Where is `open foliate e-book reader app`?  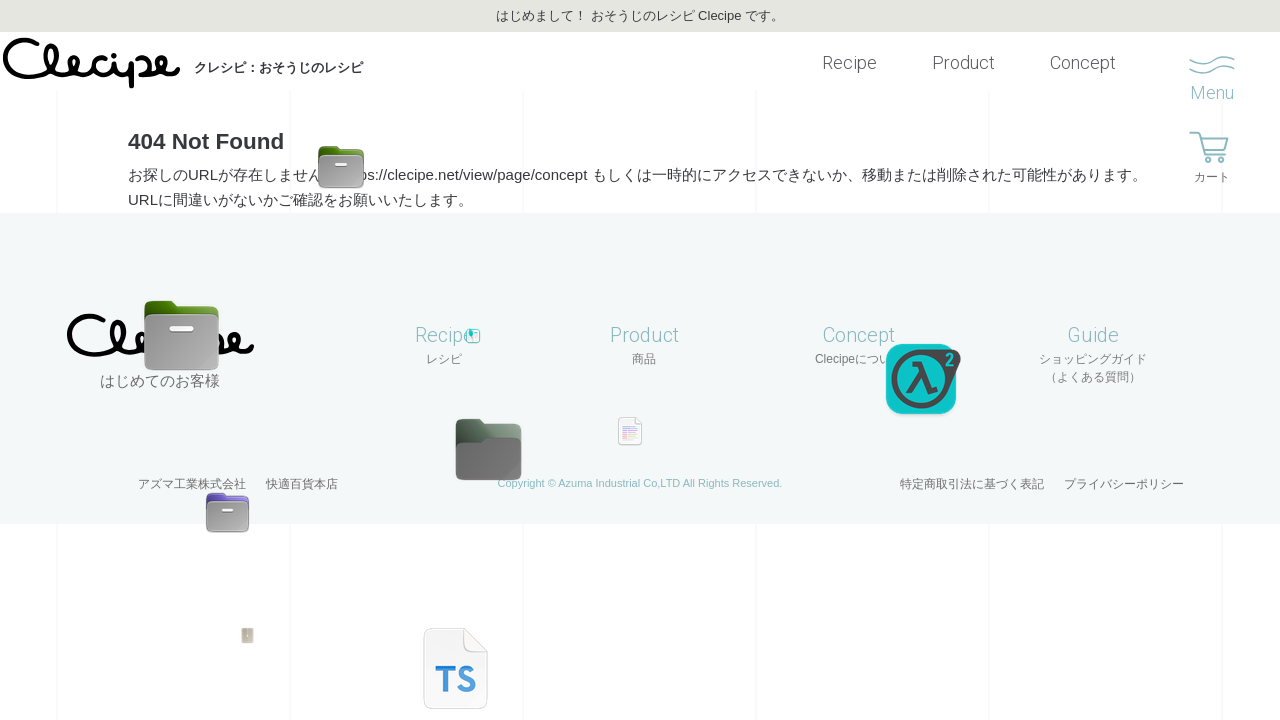 open foliate e-book reader app is located at coordinates (473, 336).